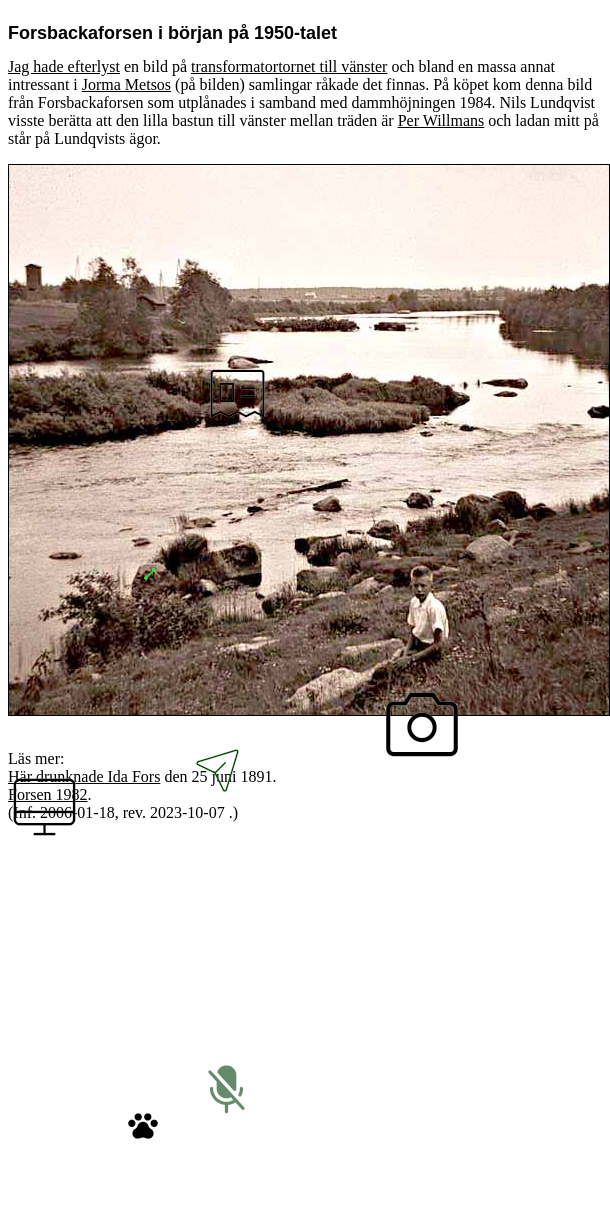 This screenshot has height=1230, width=610. What do you see at coordinates (150, 574) in the screenshot?
I see `draw a line between two points` at bounding box center [150, 574].